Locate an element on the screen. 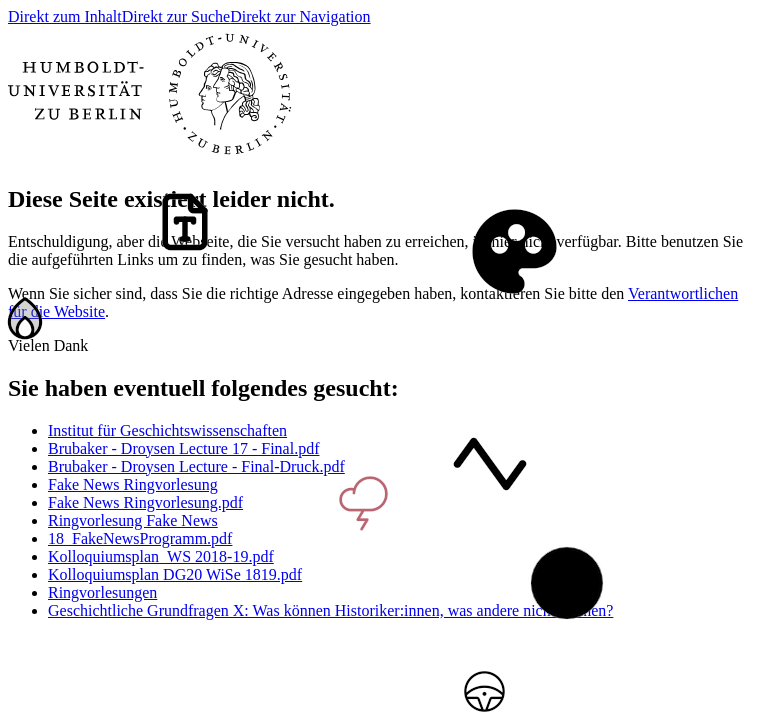  indicates trending or popular content is located at coordinates (25, 319).